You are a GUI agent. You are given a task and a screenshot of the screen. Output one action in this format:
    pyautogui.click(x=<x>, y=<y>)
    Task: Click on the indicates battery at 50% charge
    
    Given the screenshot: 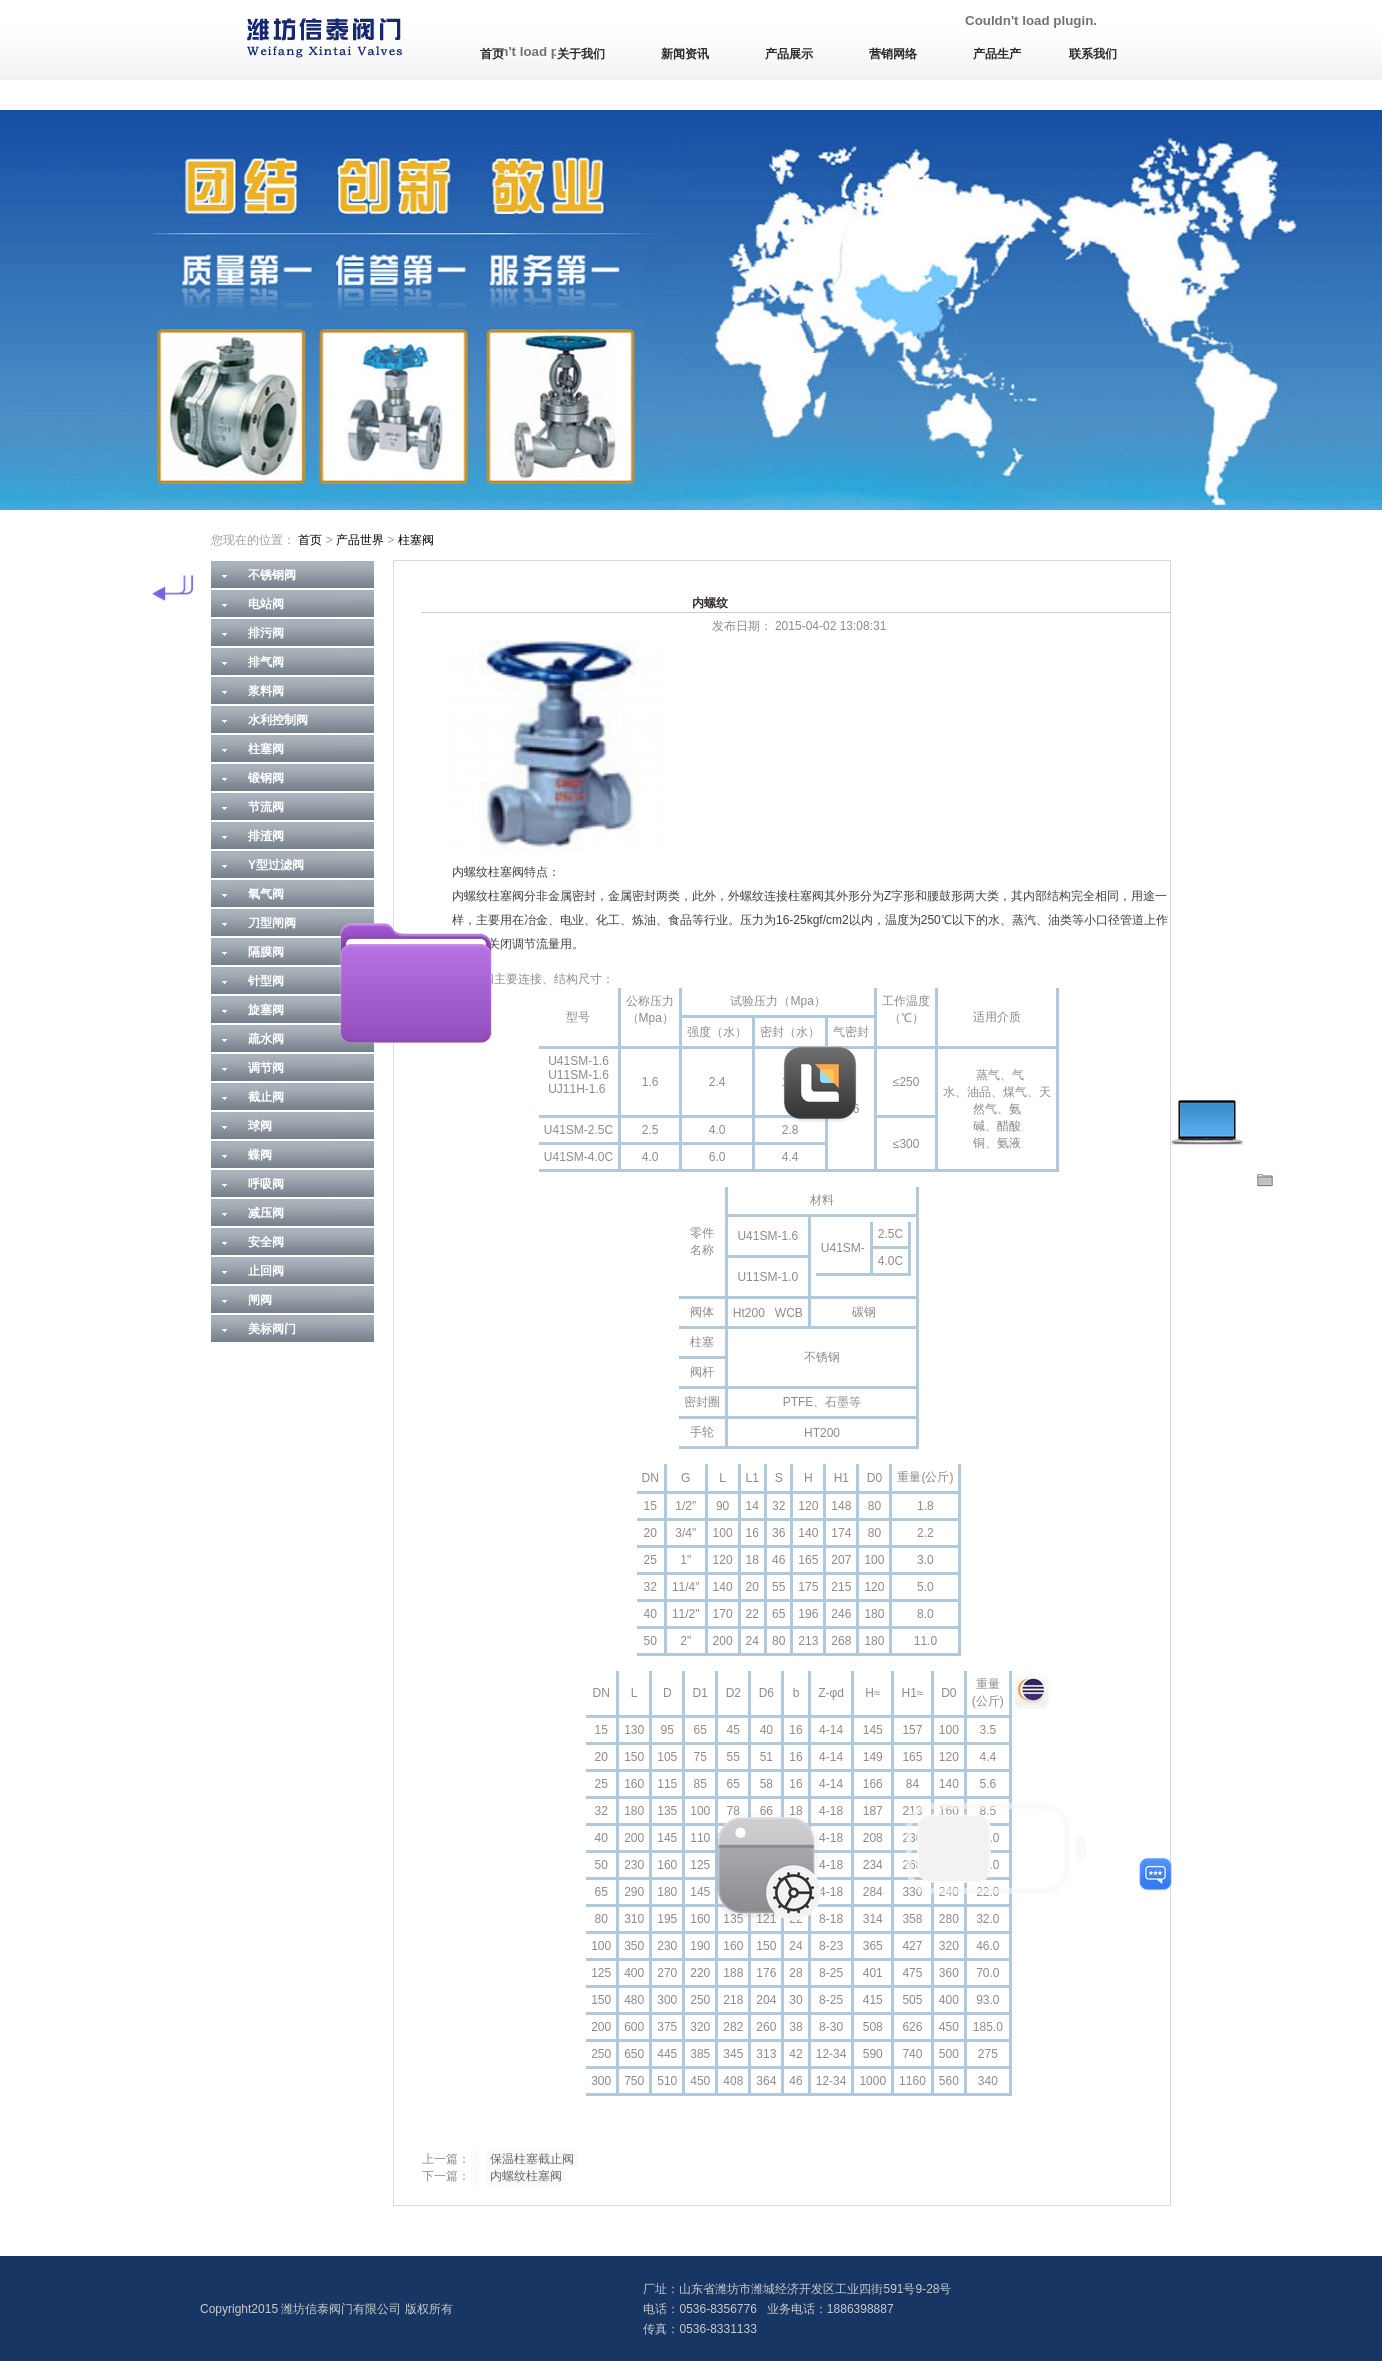 What is the action you would take?
    pyautogui.click(x=996, y=1848)
    